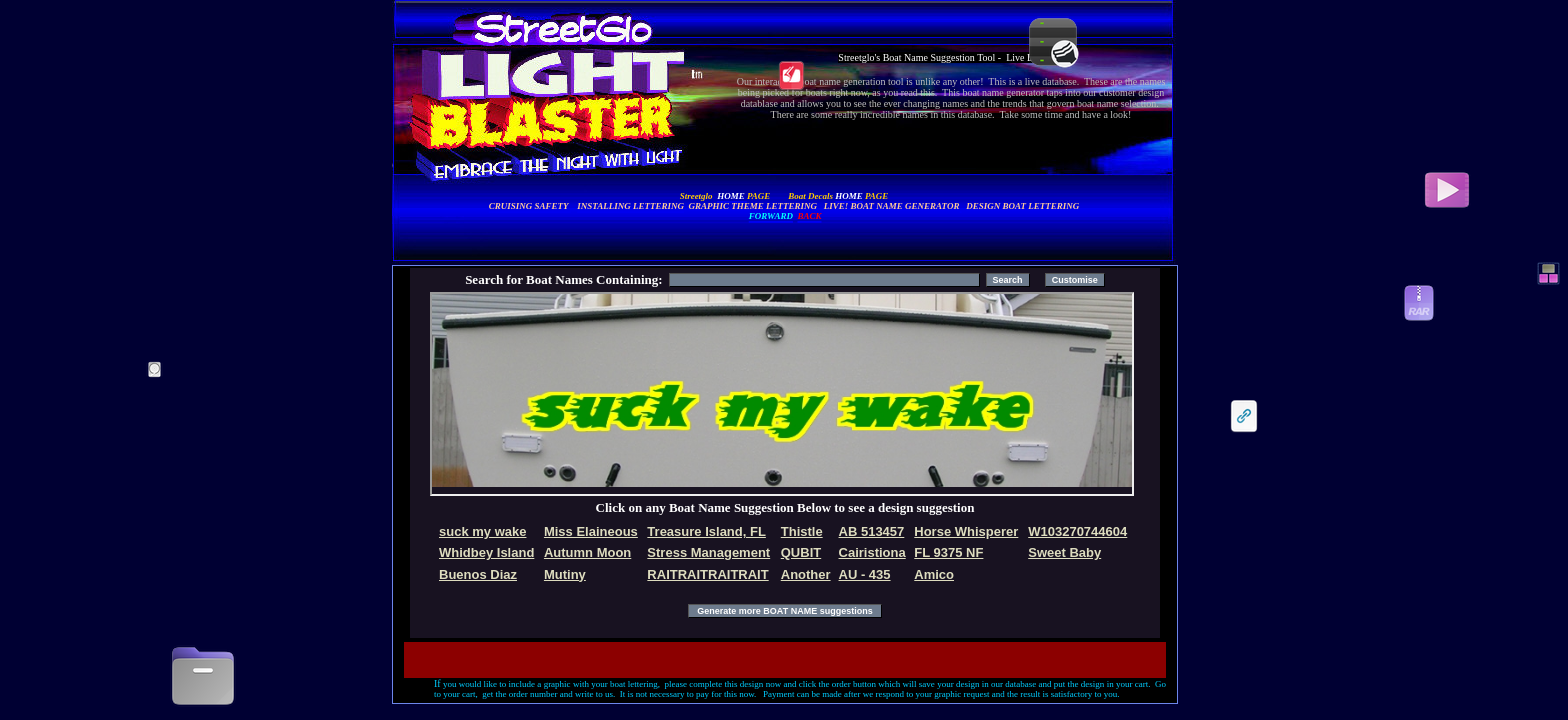  What do you see at coordinates (1244, 416) in the screenshot?
I see `a windows internet shortcut file` at bounding box center [1244, 416].